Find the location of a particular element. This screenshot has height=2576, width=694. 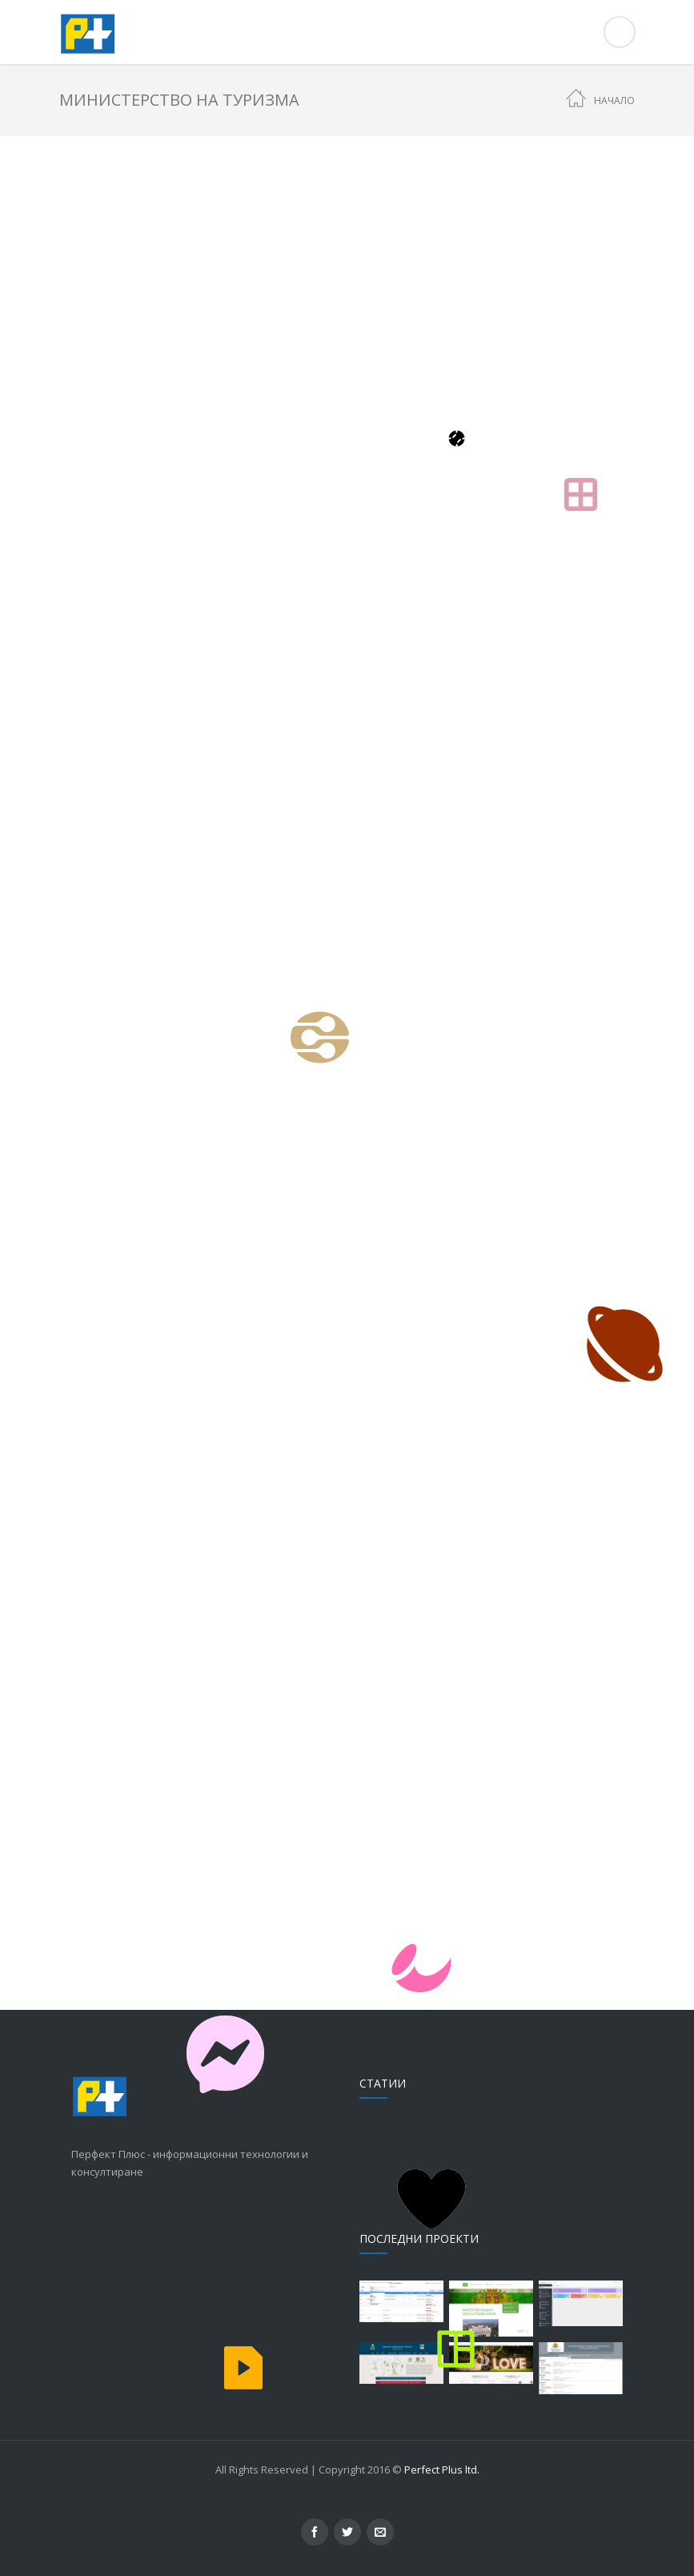

open Facebook Messenger app is located at coordinates (225, 2054).